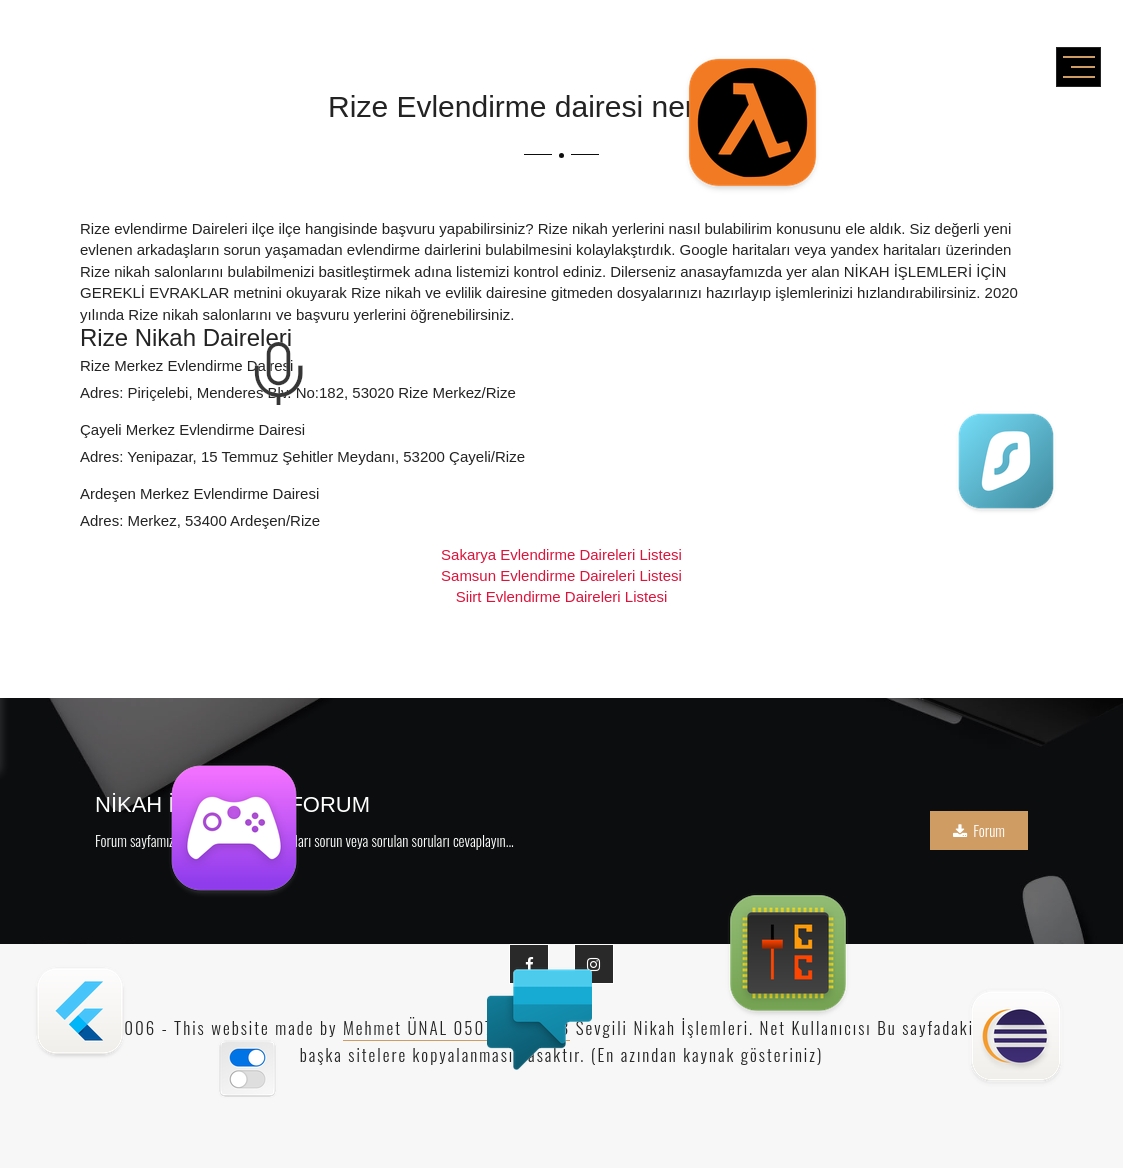 This screenshot has width=1123, height=1168. I want to click on open corectrl system utility, so click(788, 953).